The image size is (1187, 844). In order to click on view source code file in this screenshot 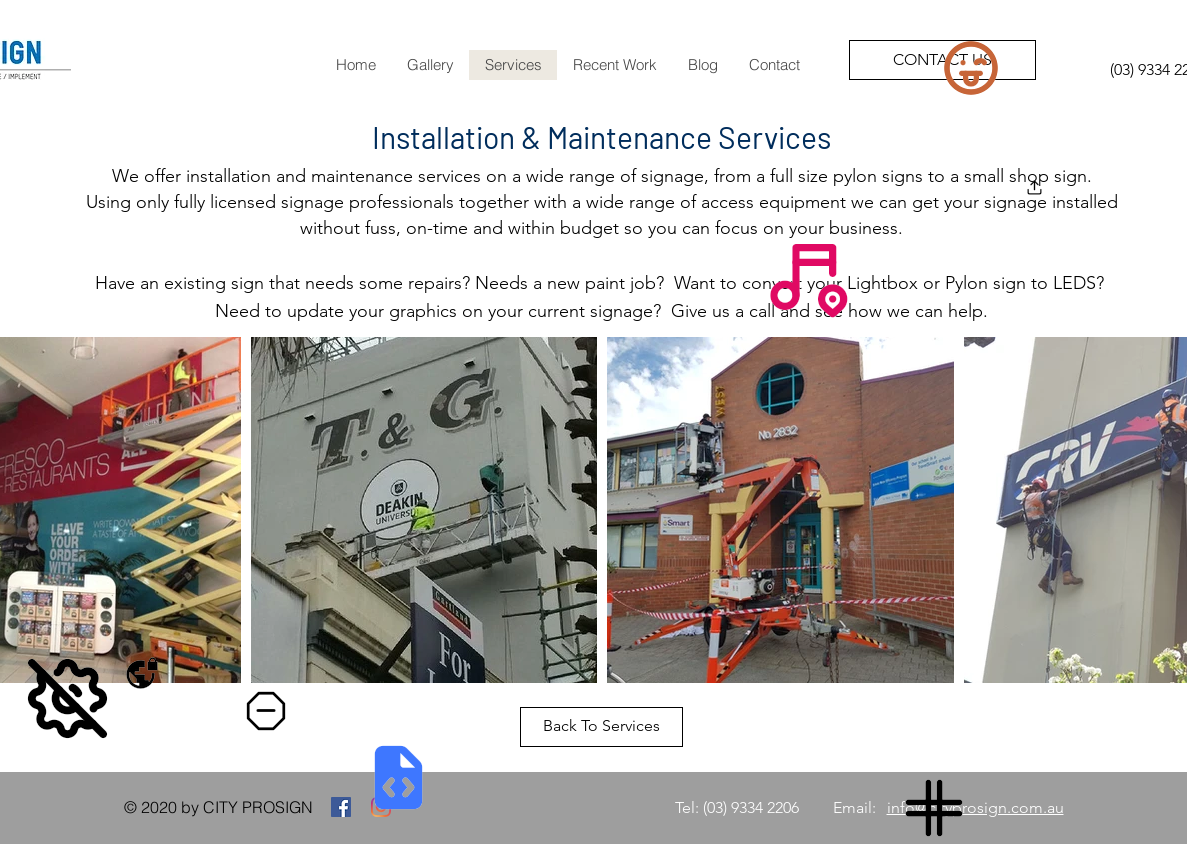, I will do `click(398, 777)`.